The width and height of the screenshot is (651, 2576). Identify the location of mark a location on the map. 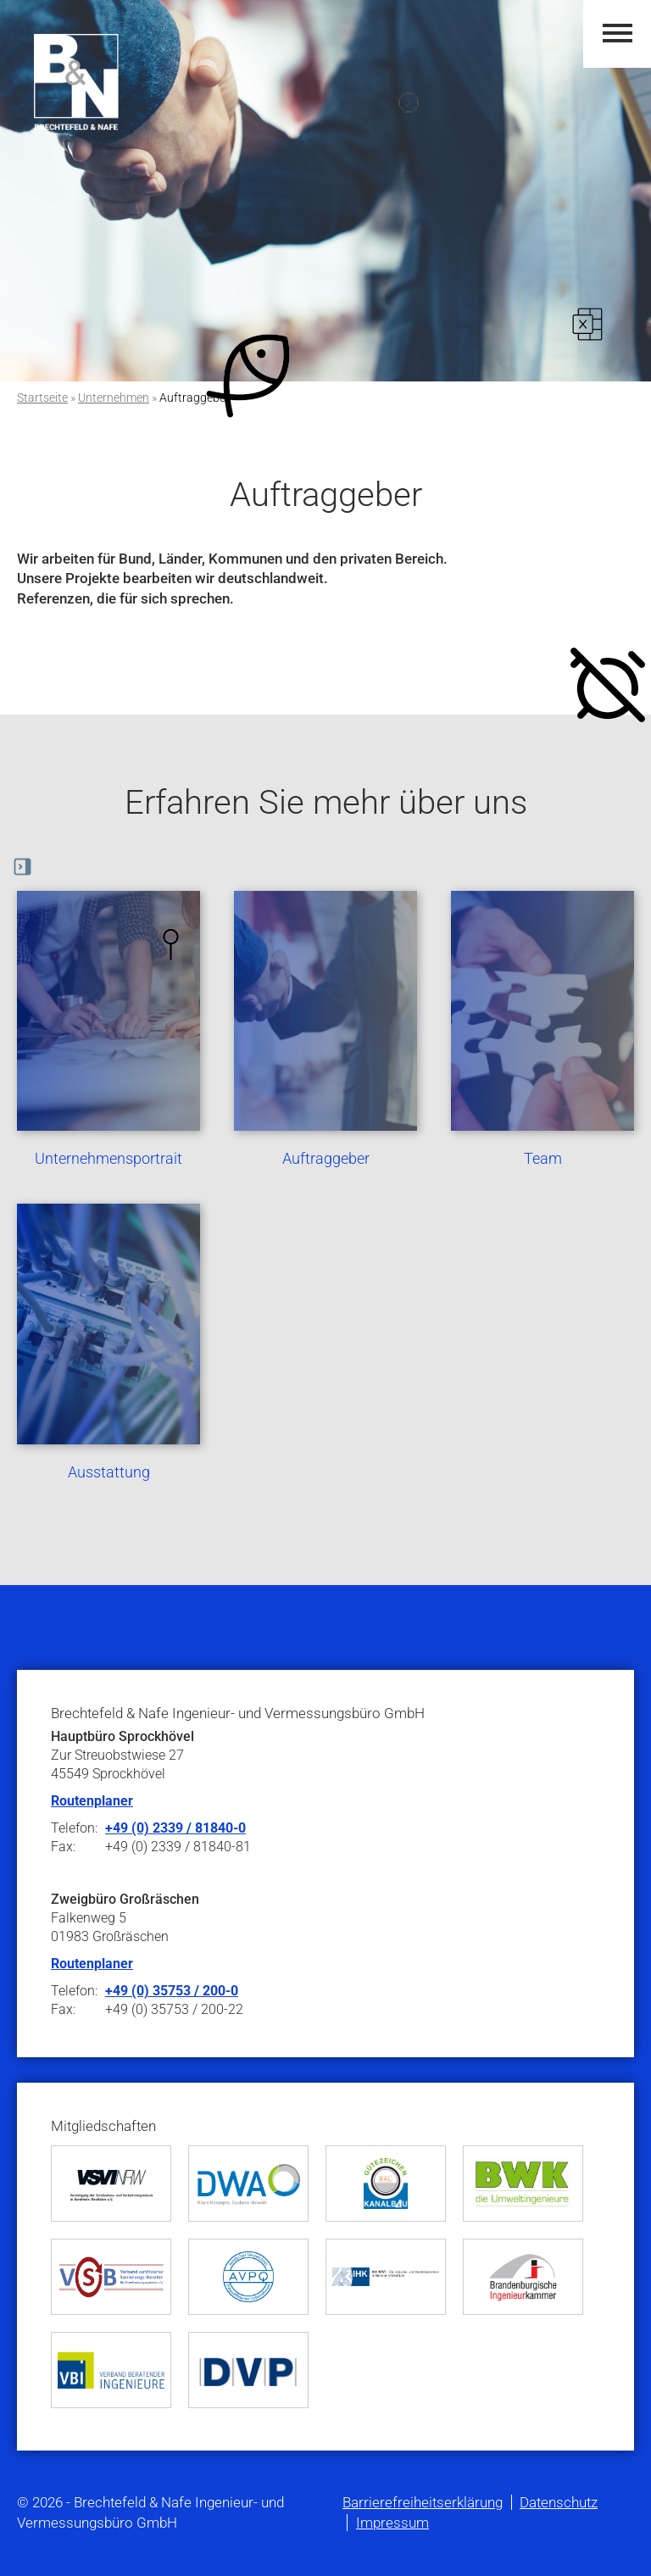
(170, 944).